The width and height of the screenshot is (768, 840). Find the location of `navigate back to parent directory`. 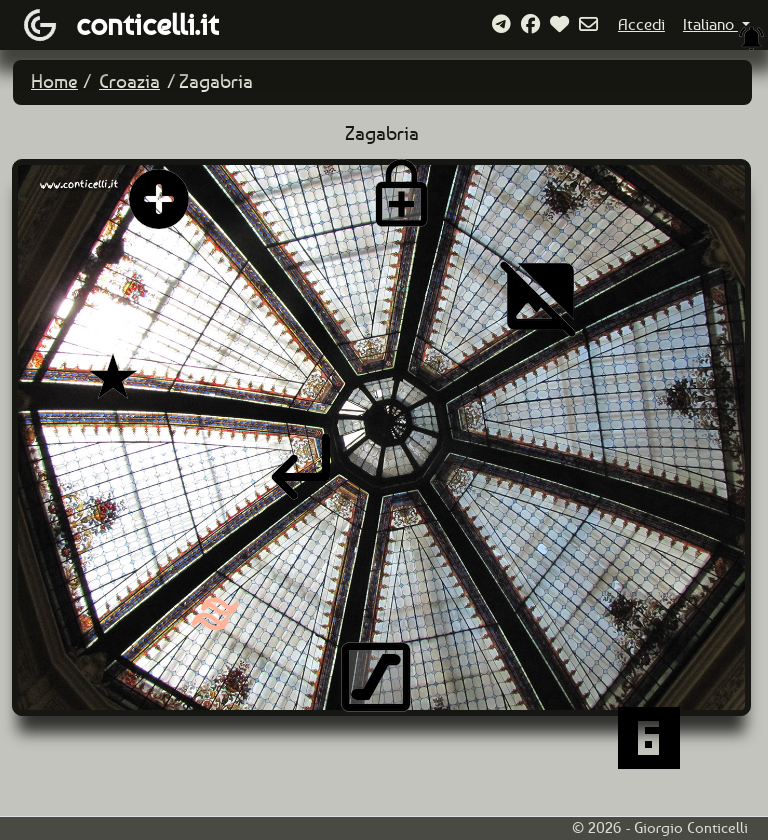

navigate back to parent directory is located at coordinates (298, 465).